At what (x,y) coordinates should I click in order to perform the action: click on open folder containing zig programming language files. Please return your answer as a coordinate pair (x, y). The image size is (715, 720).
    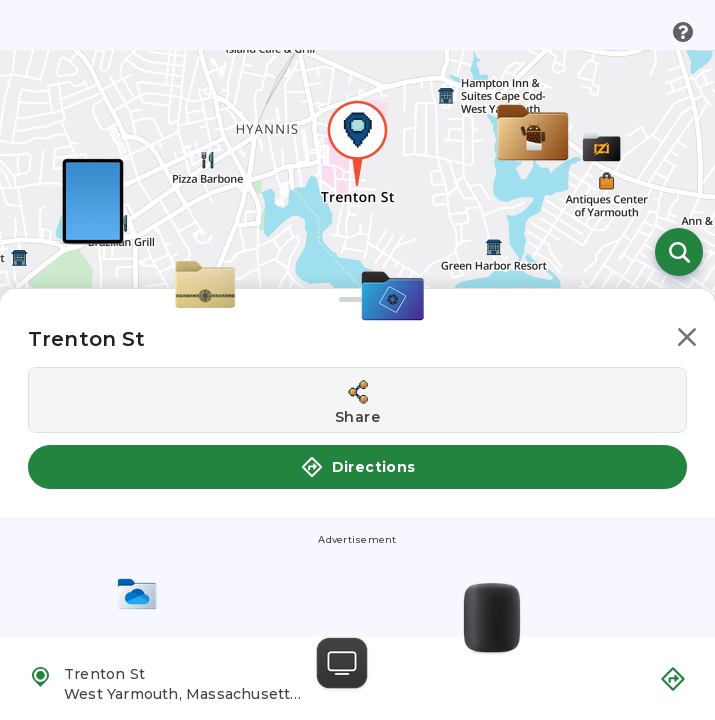
    Looking at the image, I should click on (601, 147).